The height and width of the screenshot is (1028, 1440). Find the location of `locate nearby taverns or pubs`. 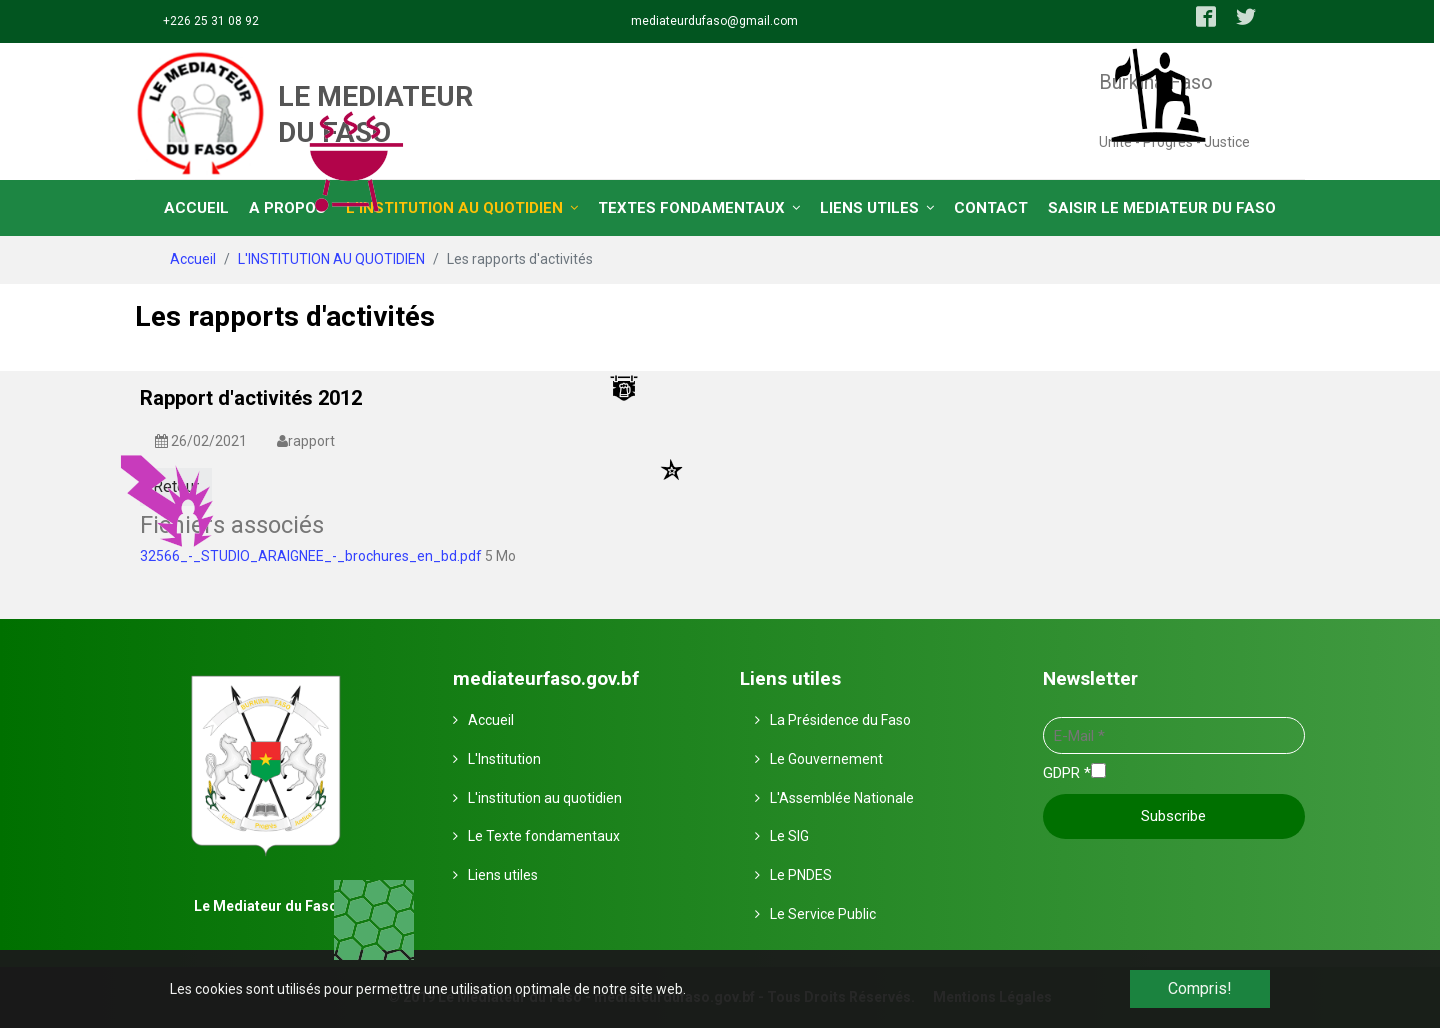

locate nearby taverns or pubs is located at coordinates (624, 388).